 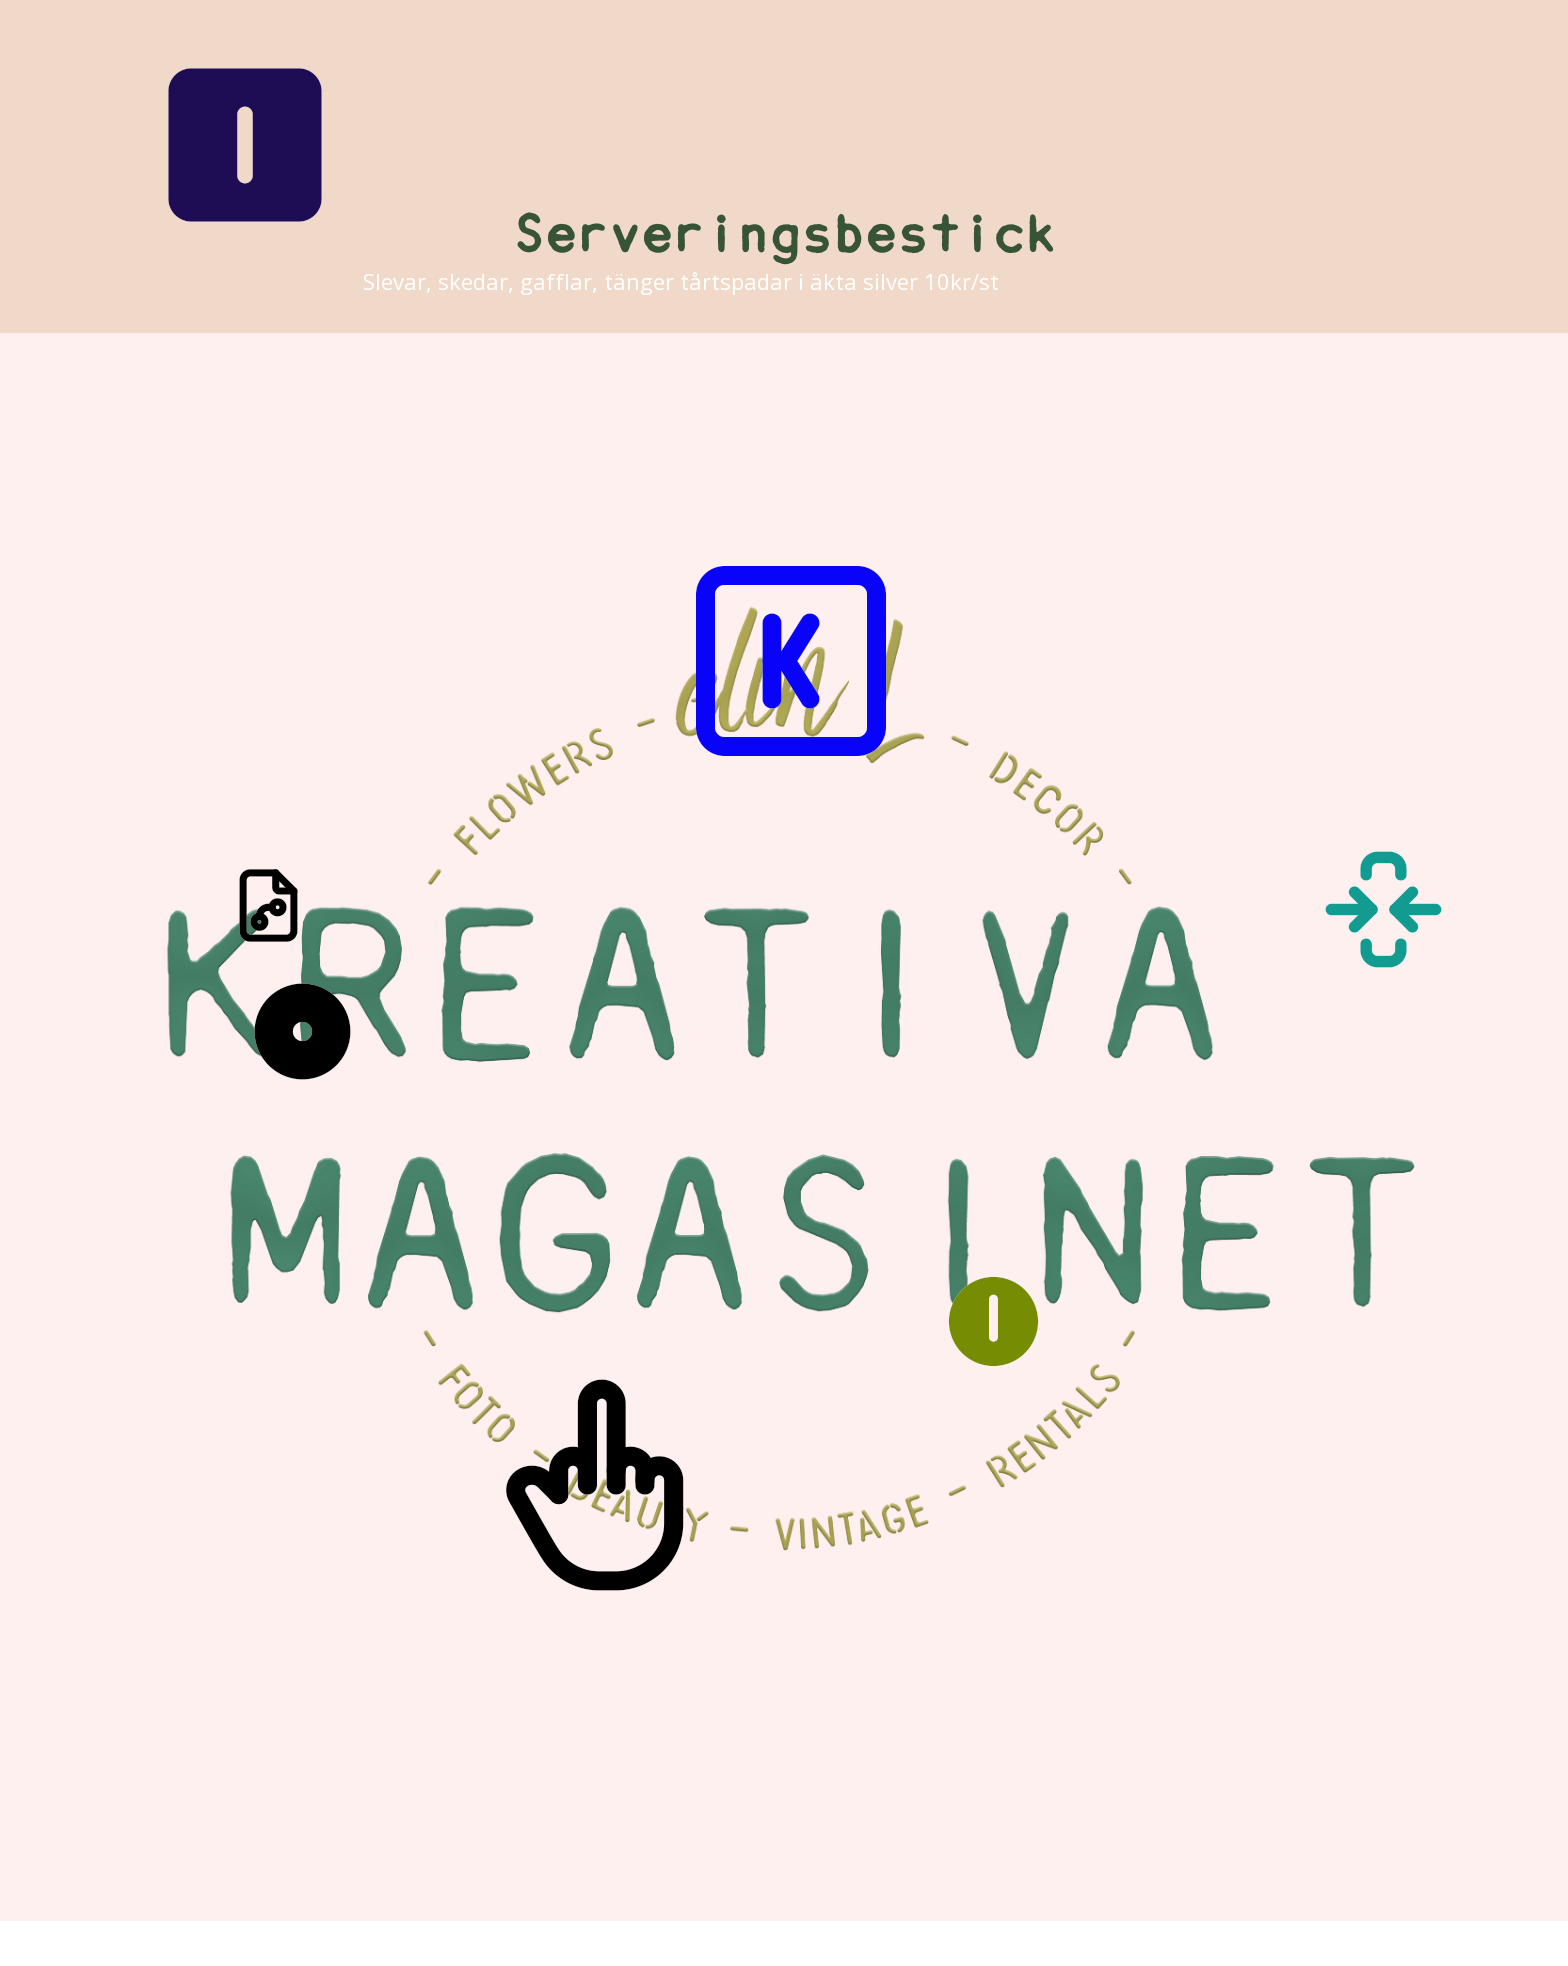 What do you see at coordinates (791, 661) in the screenshot?
I see `keyboard shortcut indicator for the letter K` at bounding box center [791, 661].